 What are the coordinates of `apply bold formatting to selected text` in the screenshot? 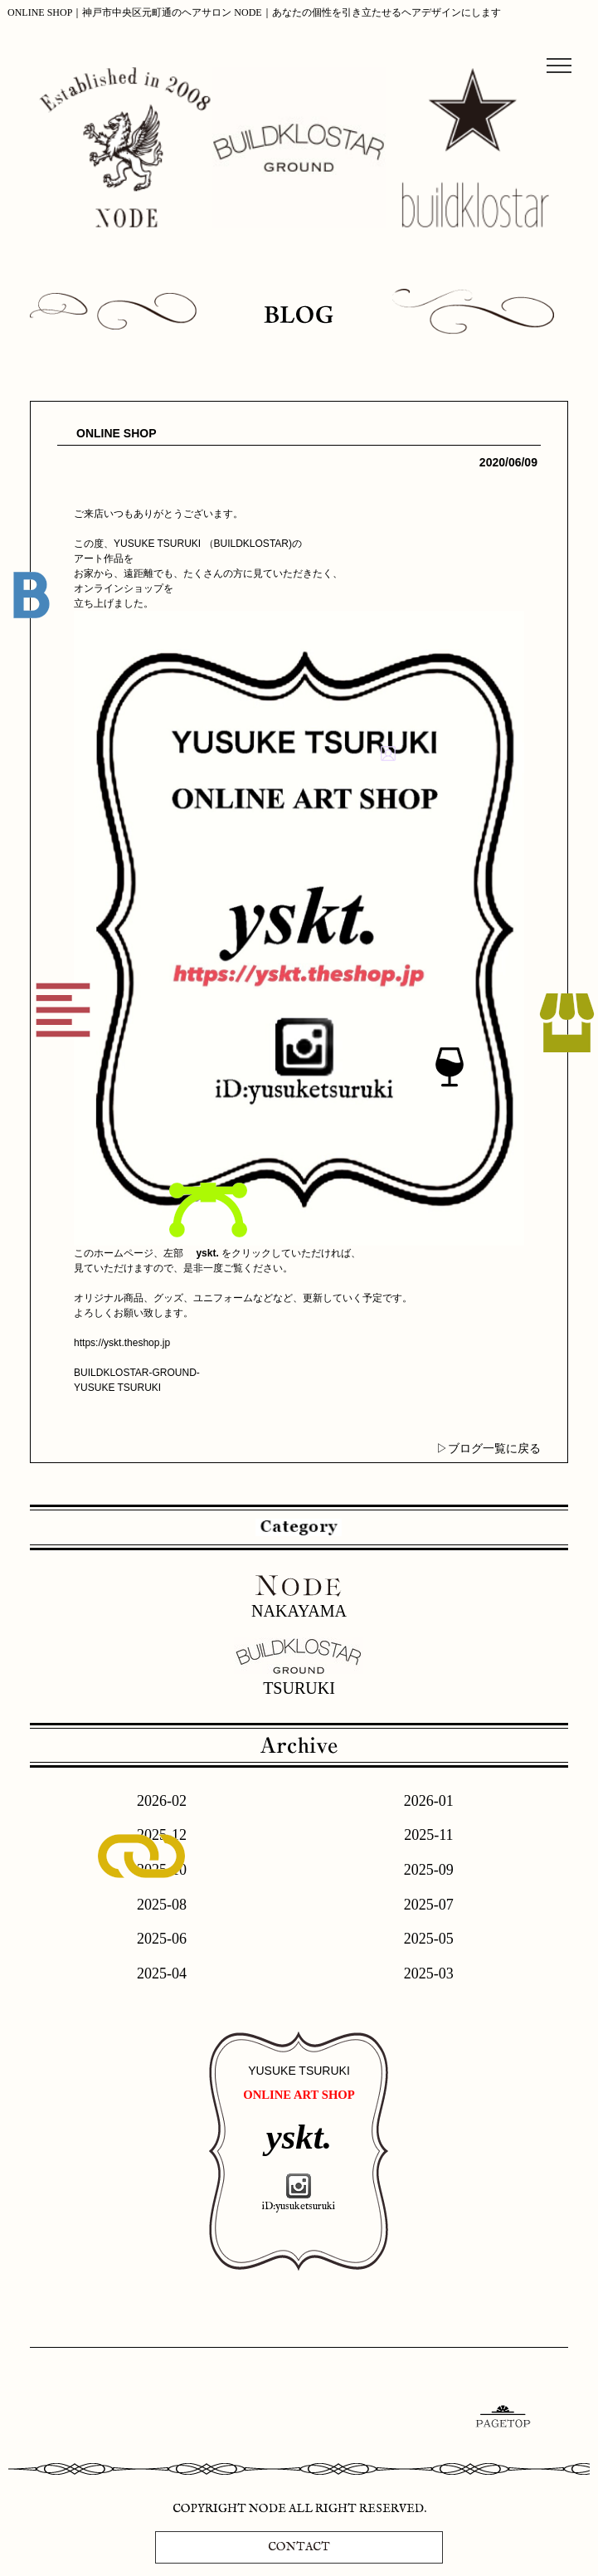 It's located at (32, 595).